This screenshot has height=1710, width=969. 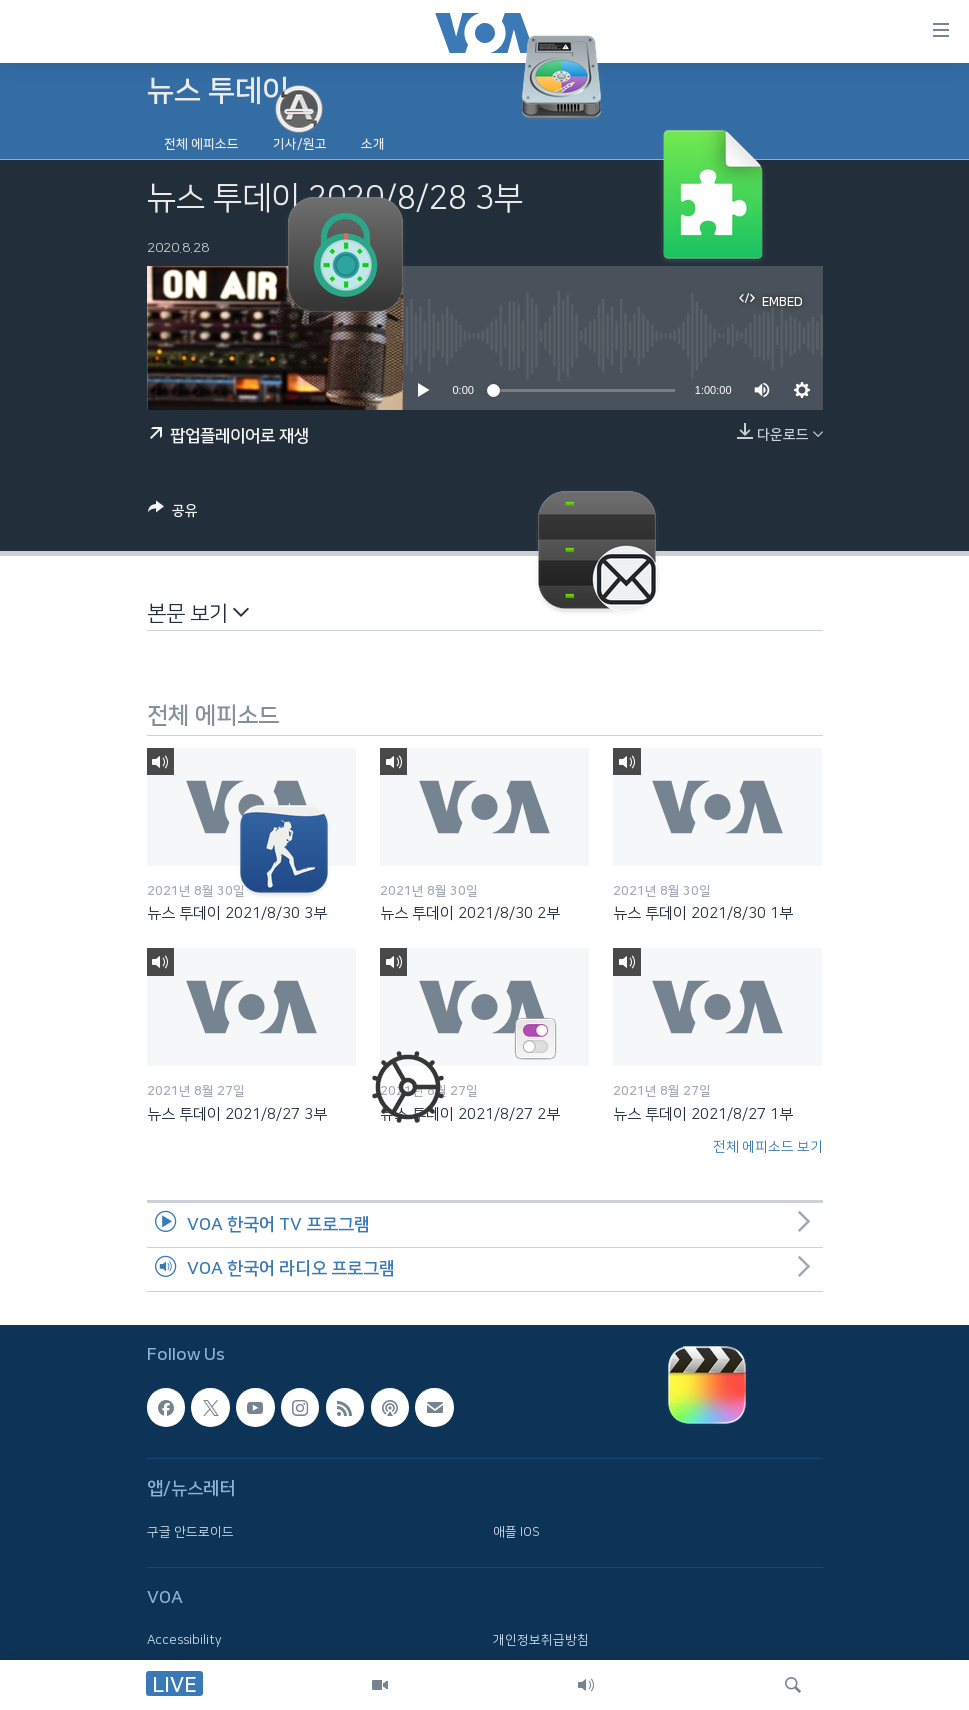 I want to click on open keysmith authenticator app, so click(x=345, y=254).